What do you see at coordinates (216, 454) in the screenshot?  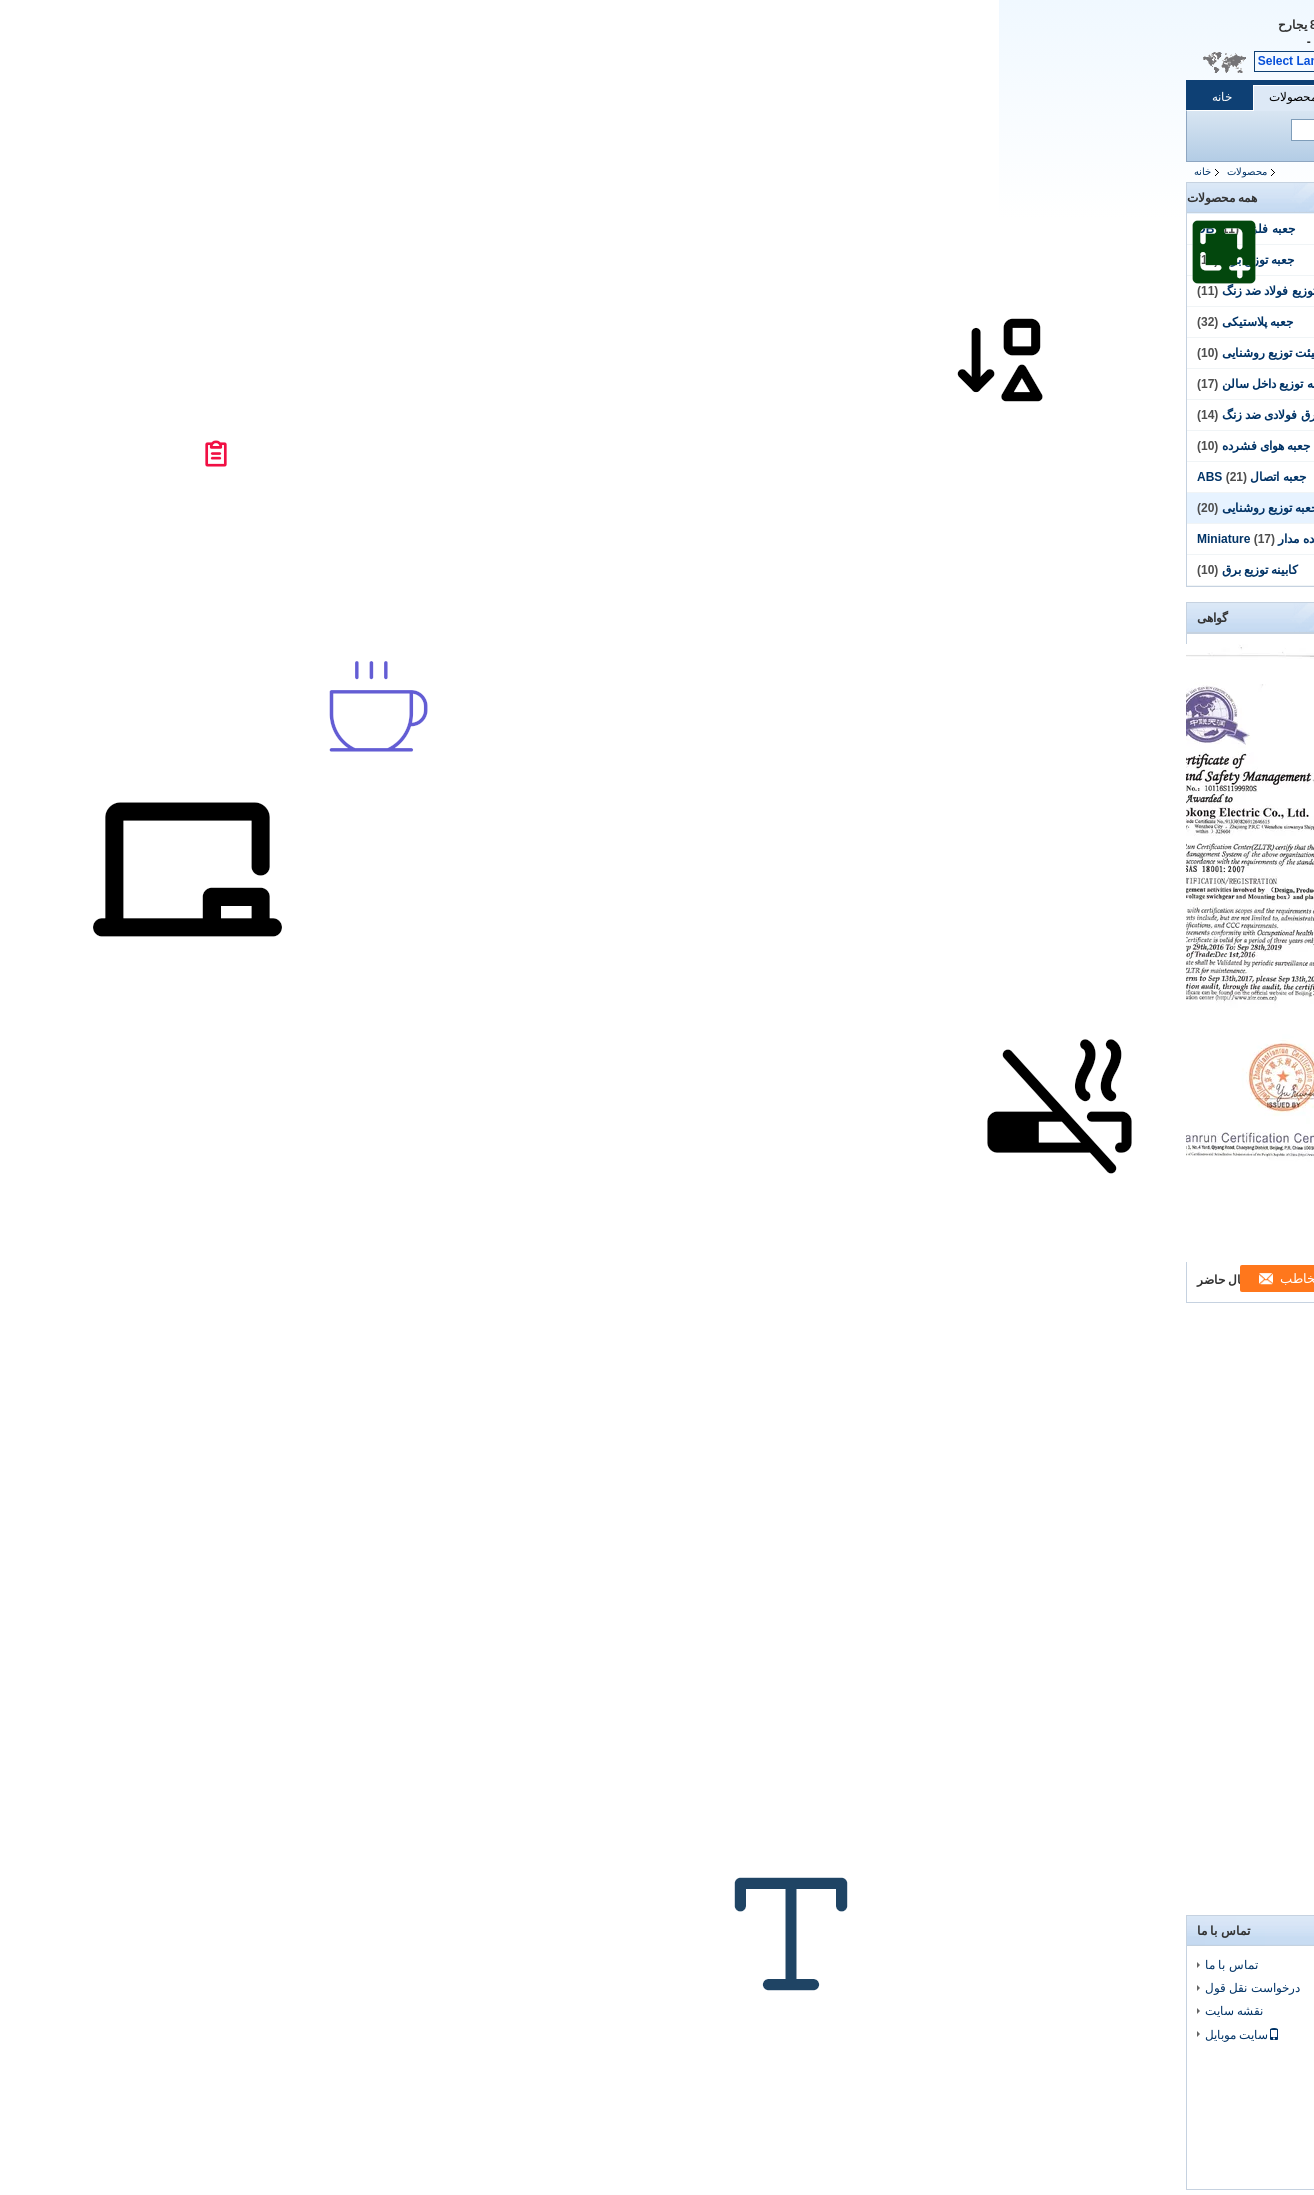 I see `view clipboard contents` at bounding box center [216, 454].